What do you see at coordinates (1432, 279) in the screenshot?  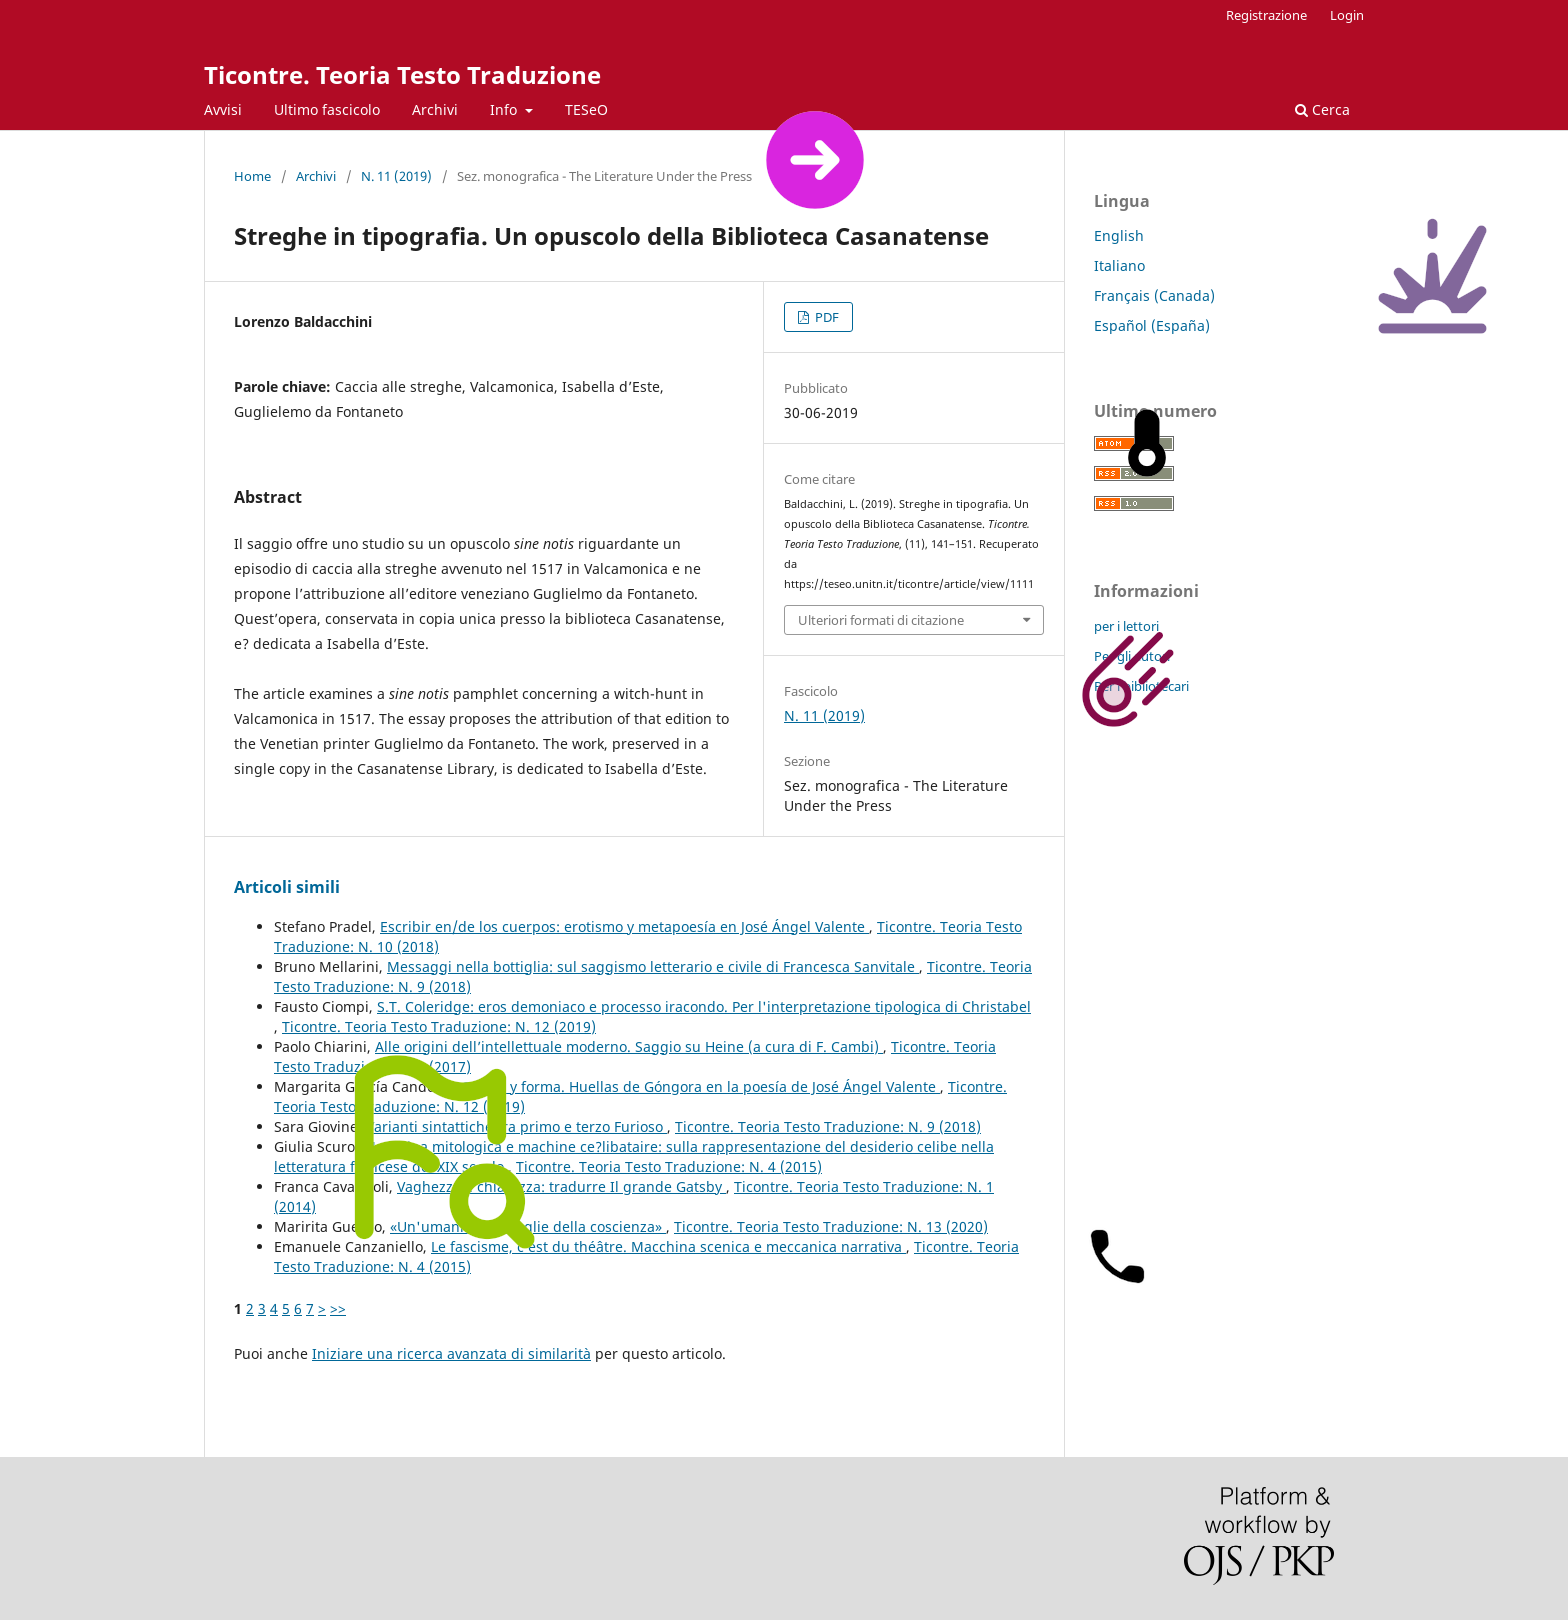 I see `indicates an explosion or blast effect` at bounding box center [1432, 279].